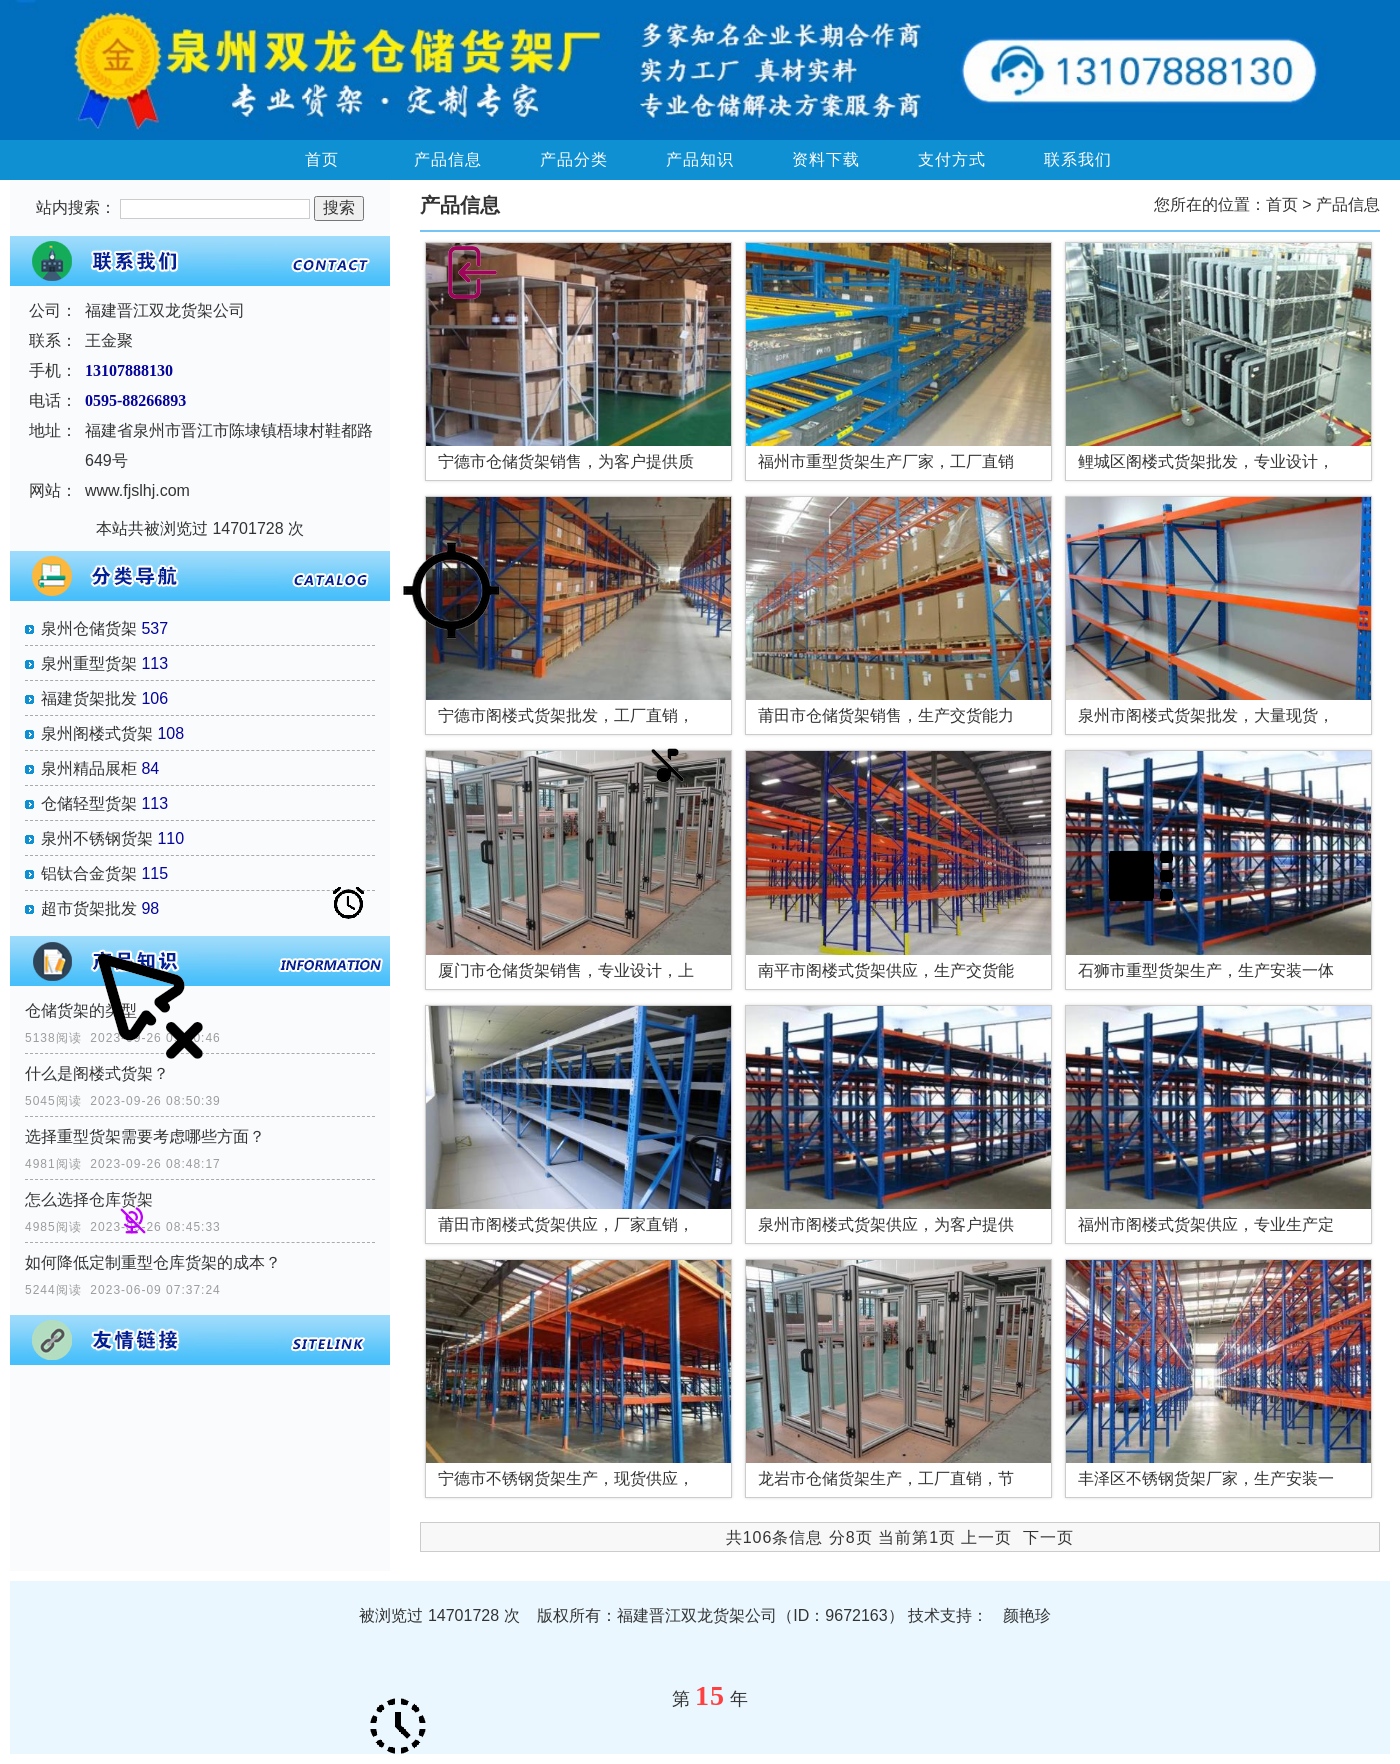 This screenshot has height=1764, width=1400. What do you see at coordinates (145, 1001) in the screenshot?
I see `disable cursor or pointer functionality` at bounding box center [145, 1001].